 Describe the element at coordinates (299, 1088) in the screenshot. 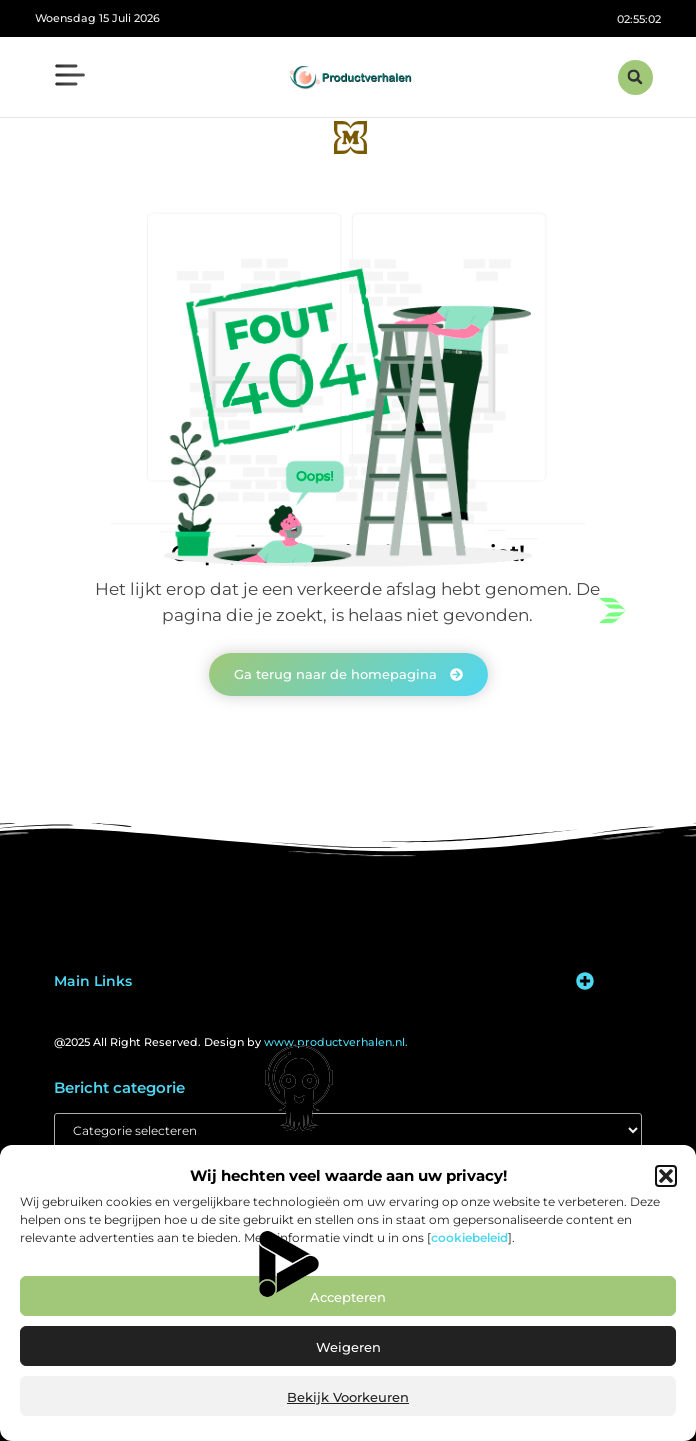

I see `argo cd logo - a gitops continuous delivery tool` at that location.